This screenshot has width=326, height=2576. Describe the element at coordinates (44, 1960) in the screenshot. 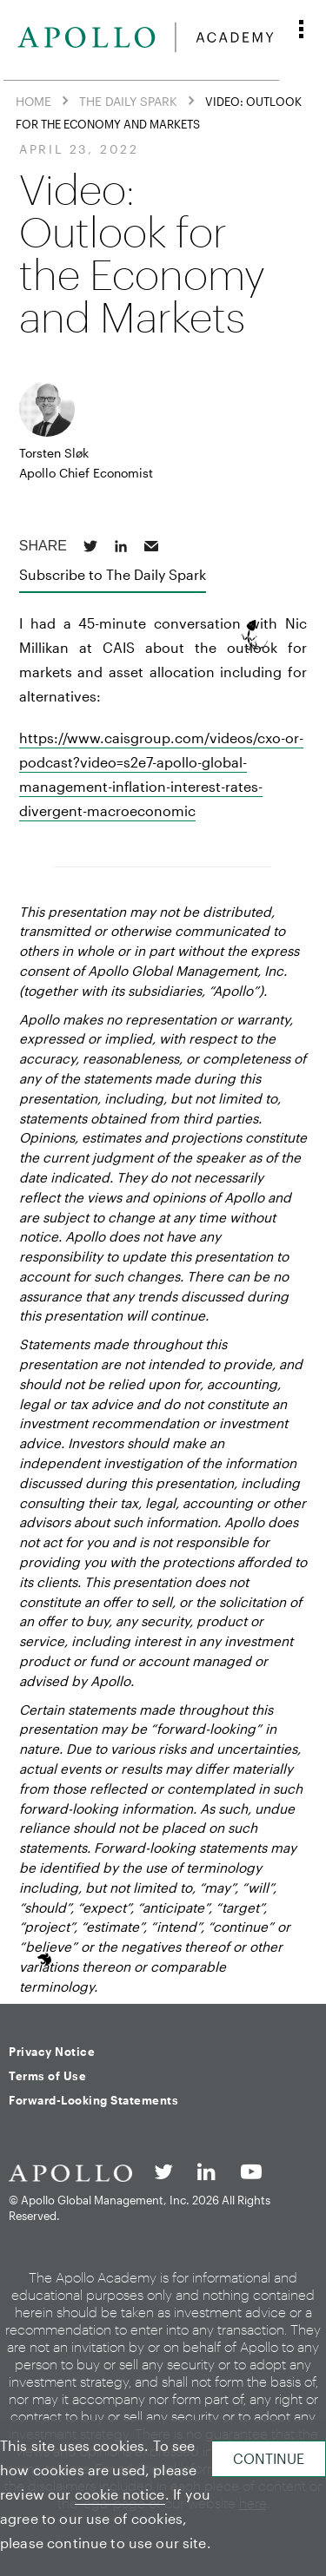

I see `NestJS framework logo` at that location.